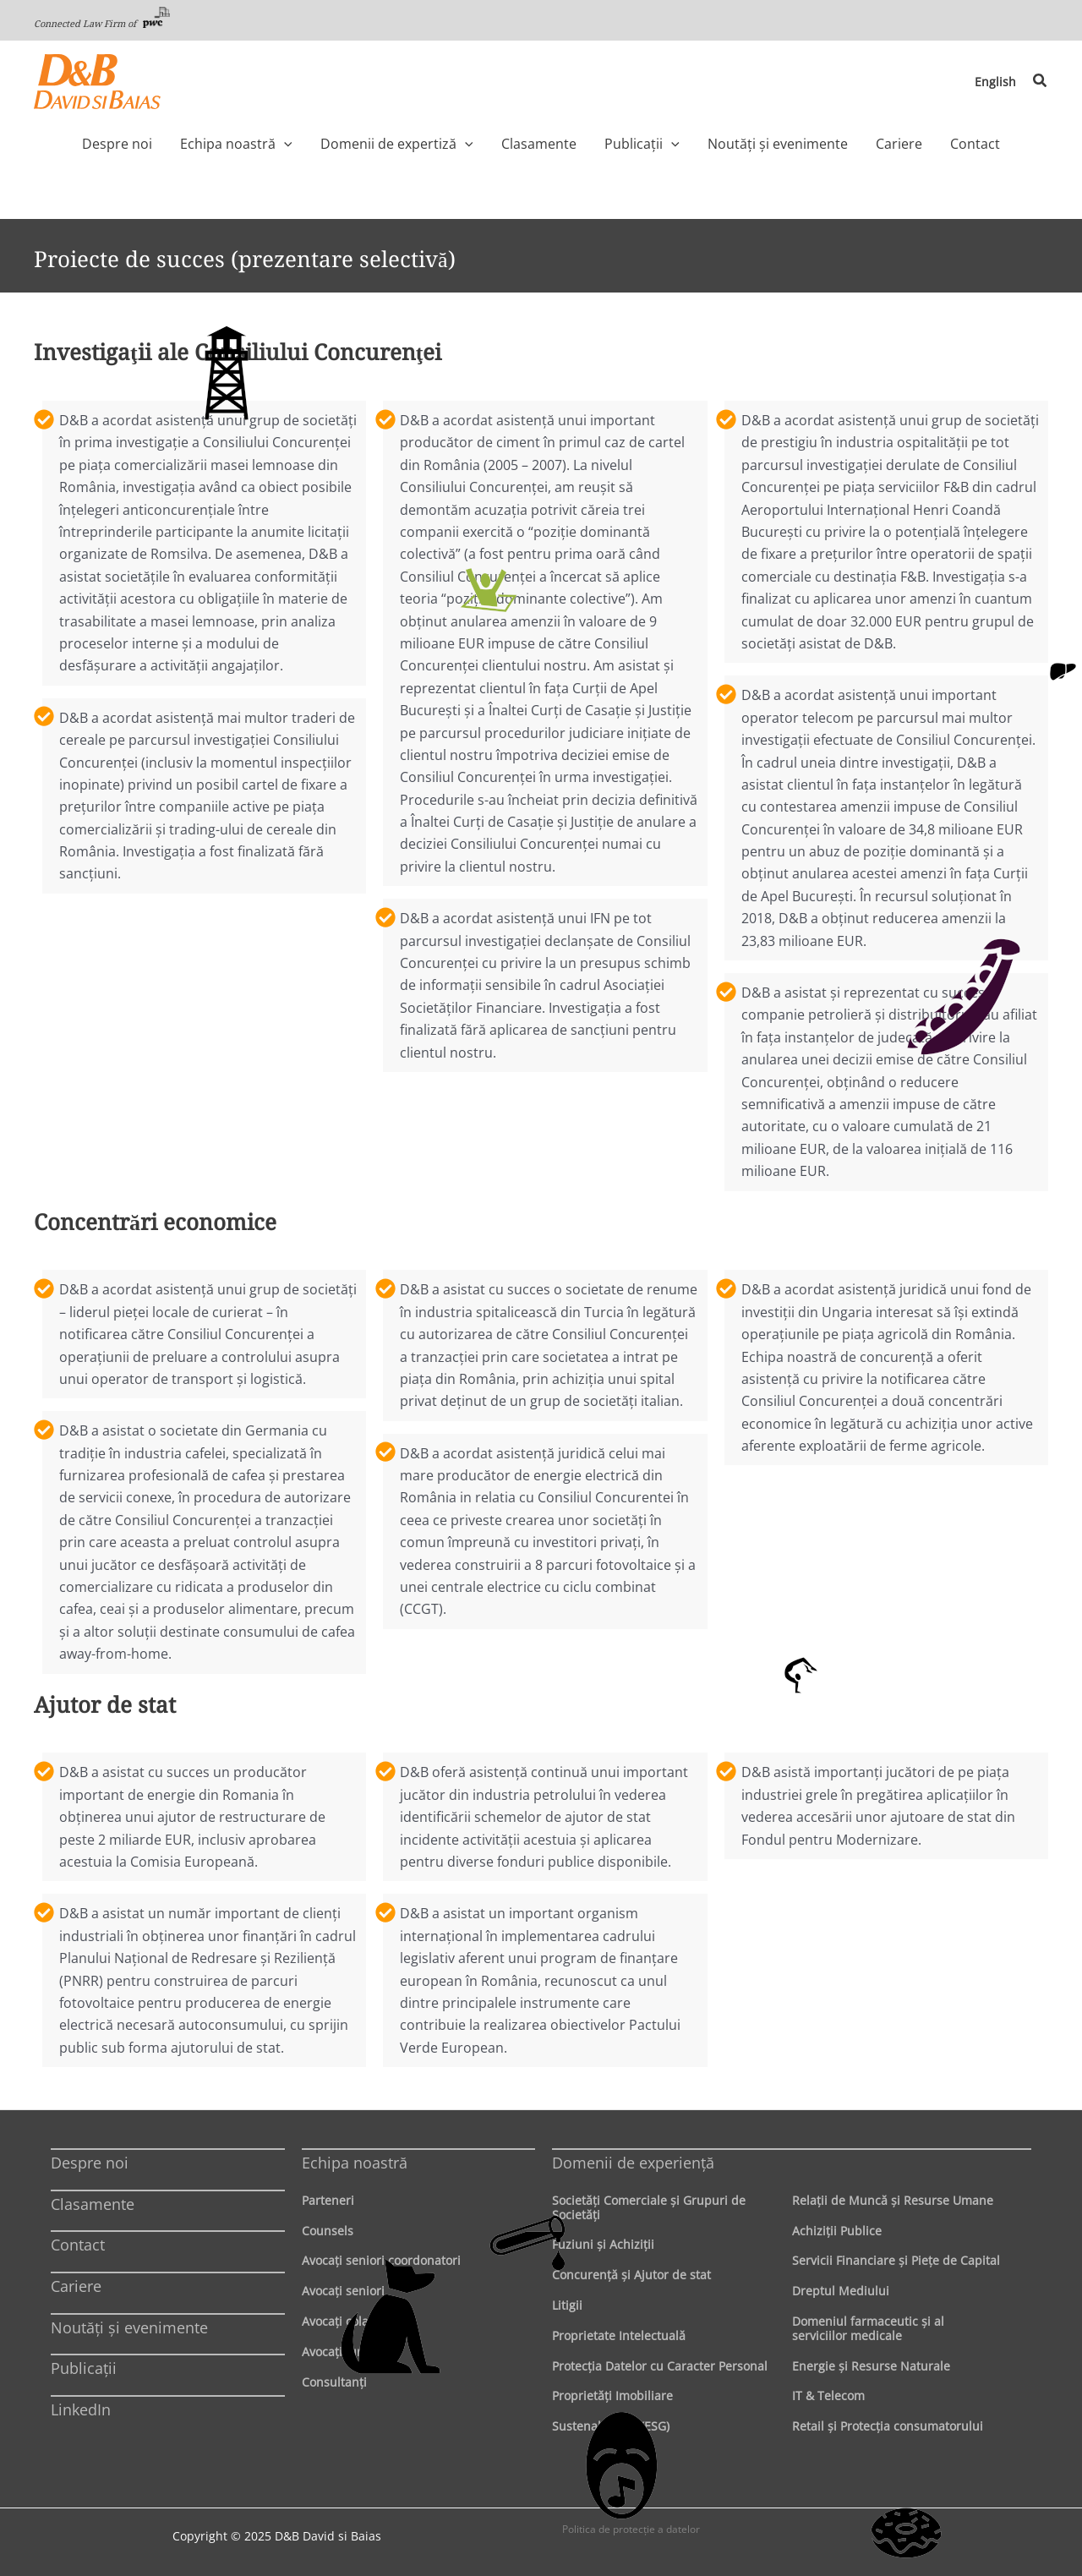 The image size is (1082, 2576). What do you see at coordinates (489, 590) in the screenshot?
I see `access a hidden passage or secret area` at bounding box center [489, 590].